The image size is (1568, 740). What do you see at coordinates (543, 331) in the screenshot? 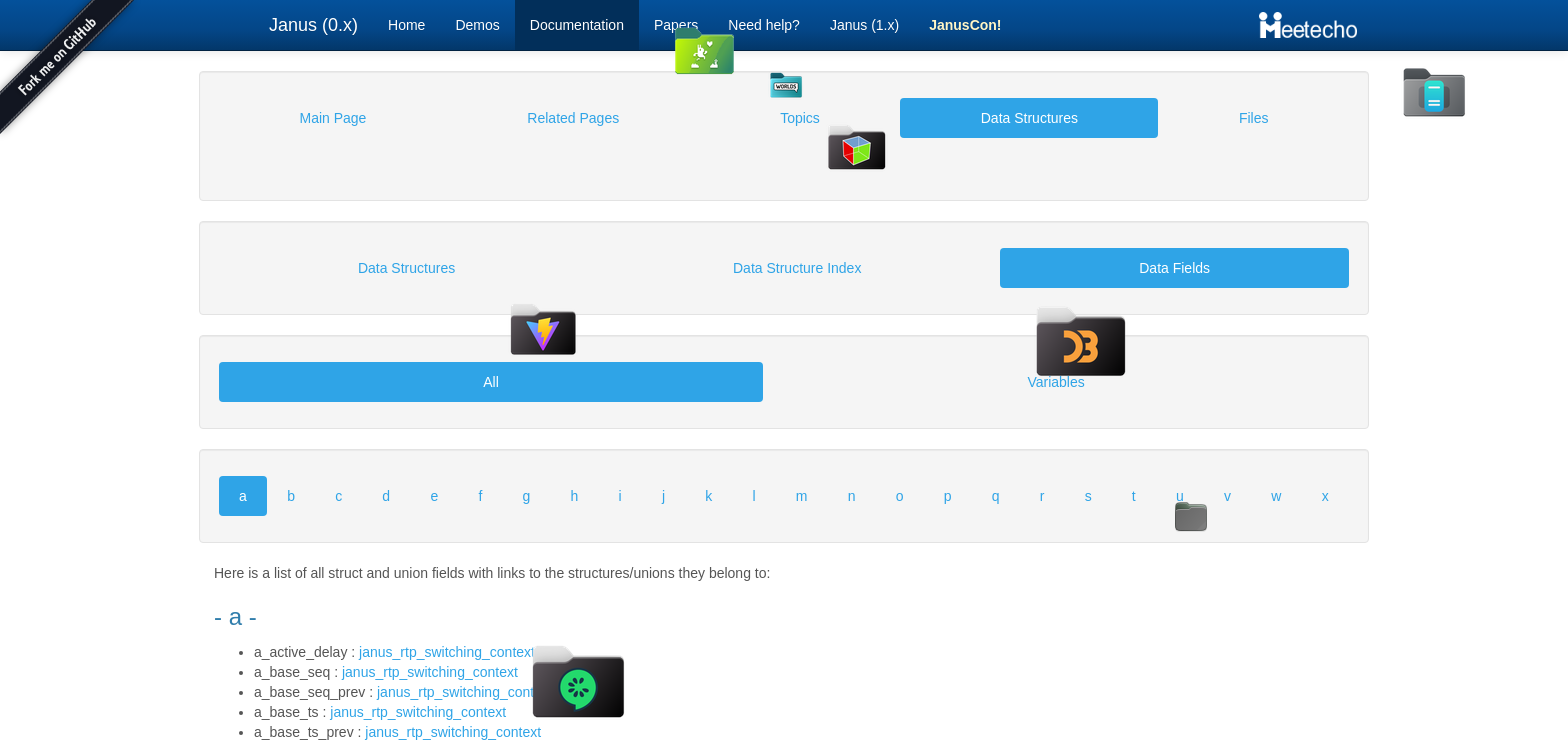
I see `open vite project folder` at bounding box center [543, 331].